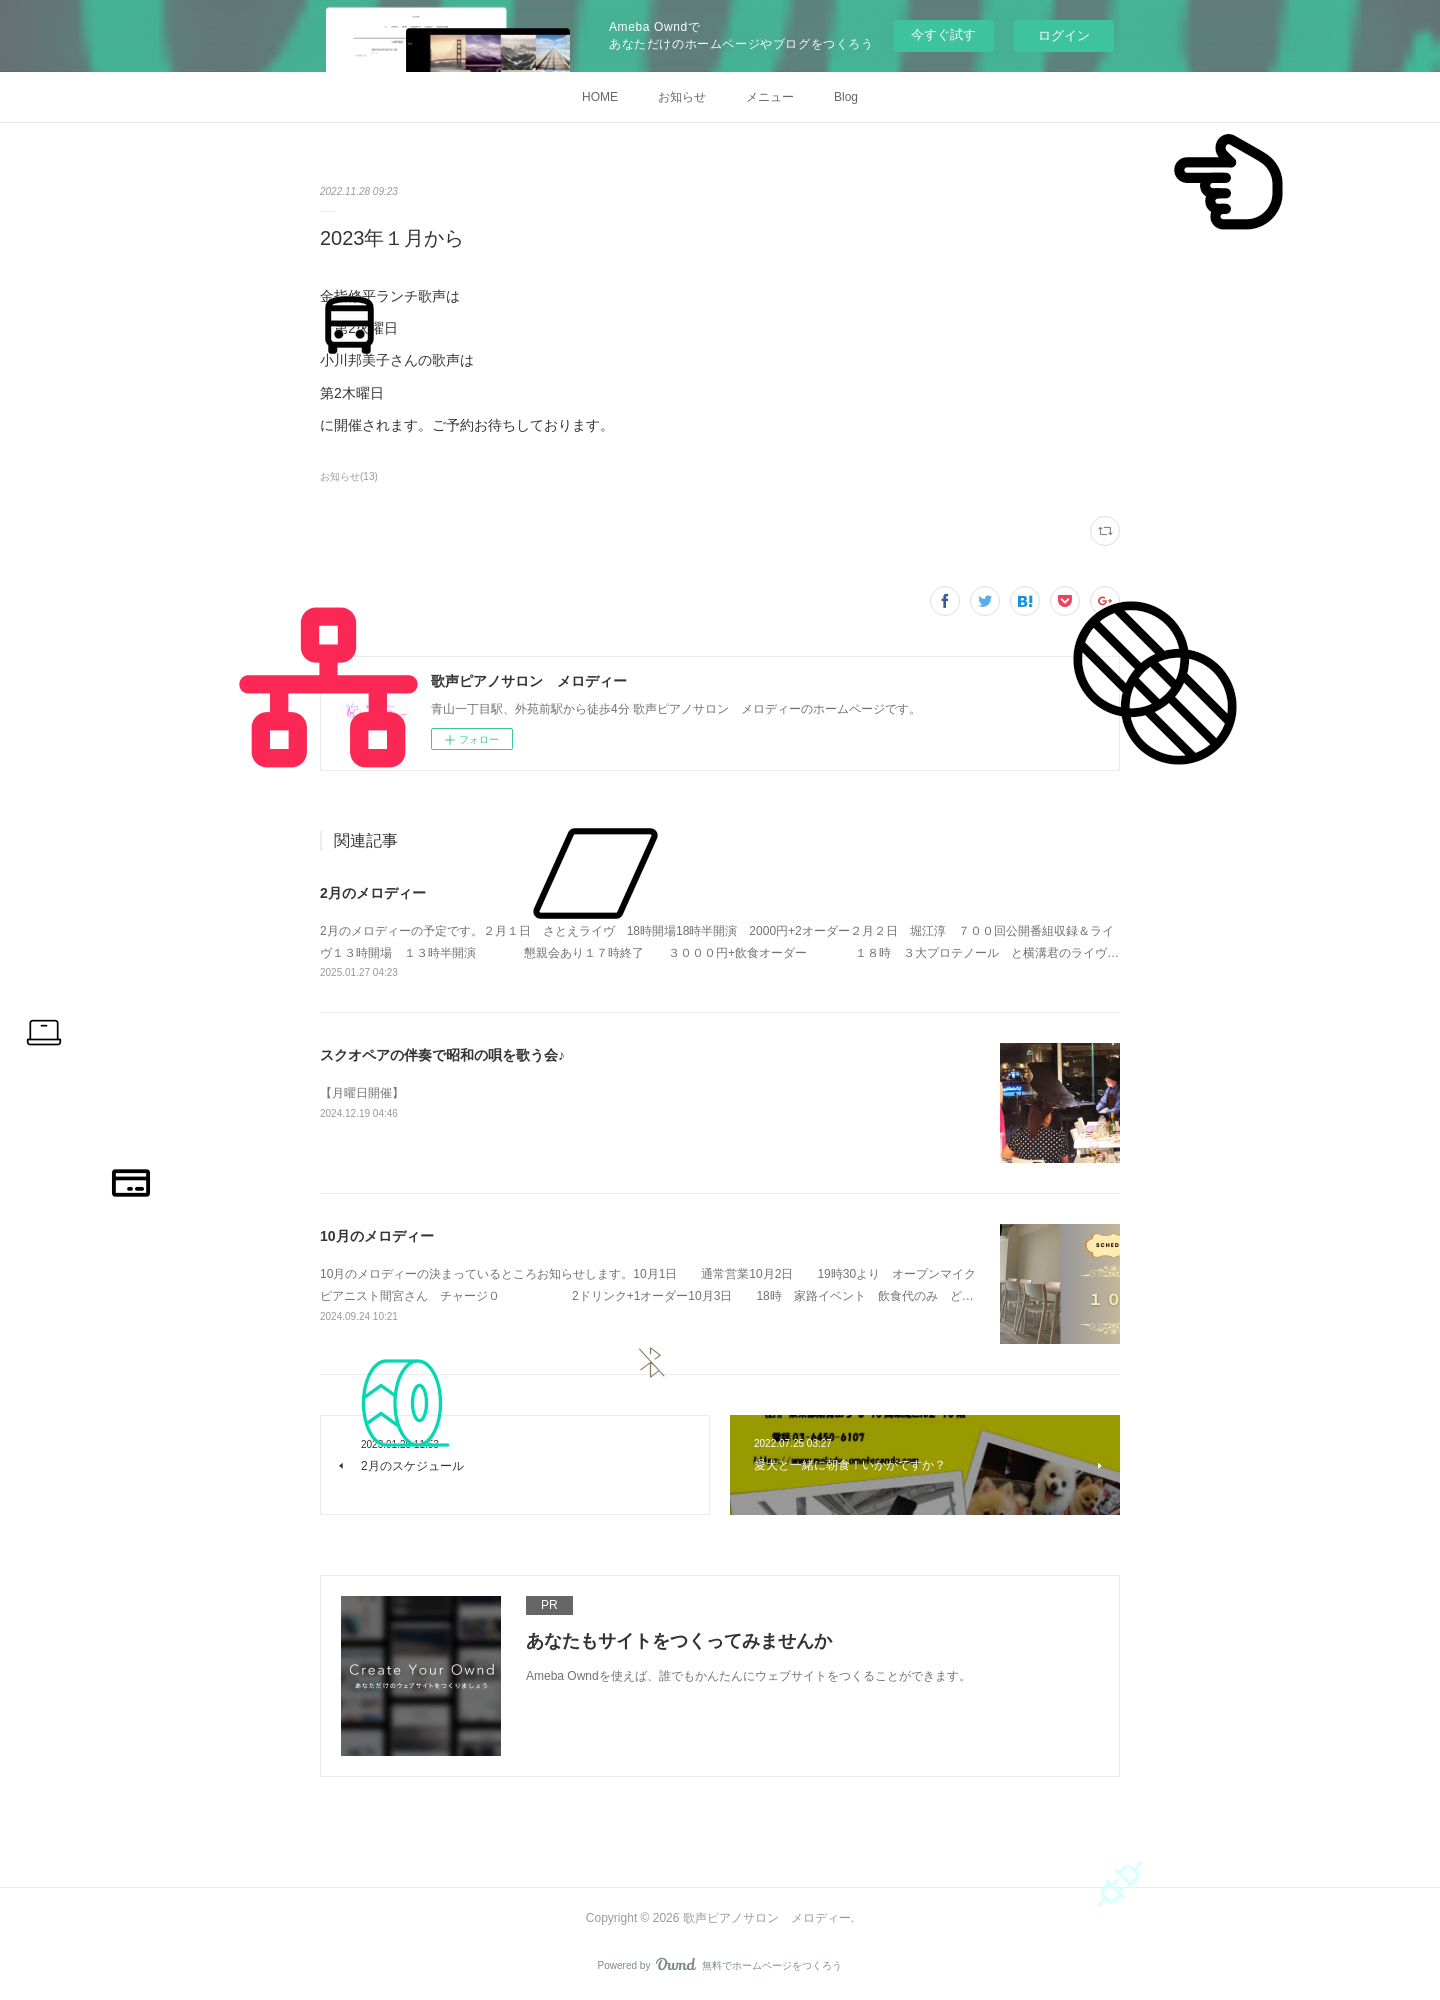  What do you see at coordinates (44, 1032) in the screenshot?
I see `switch to desktop or laptop view` at bounding box center [44, 1032].